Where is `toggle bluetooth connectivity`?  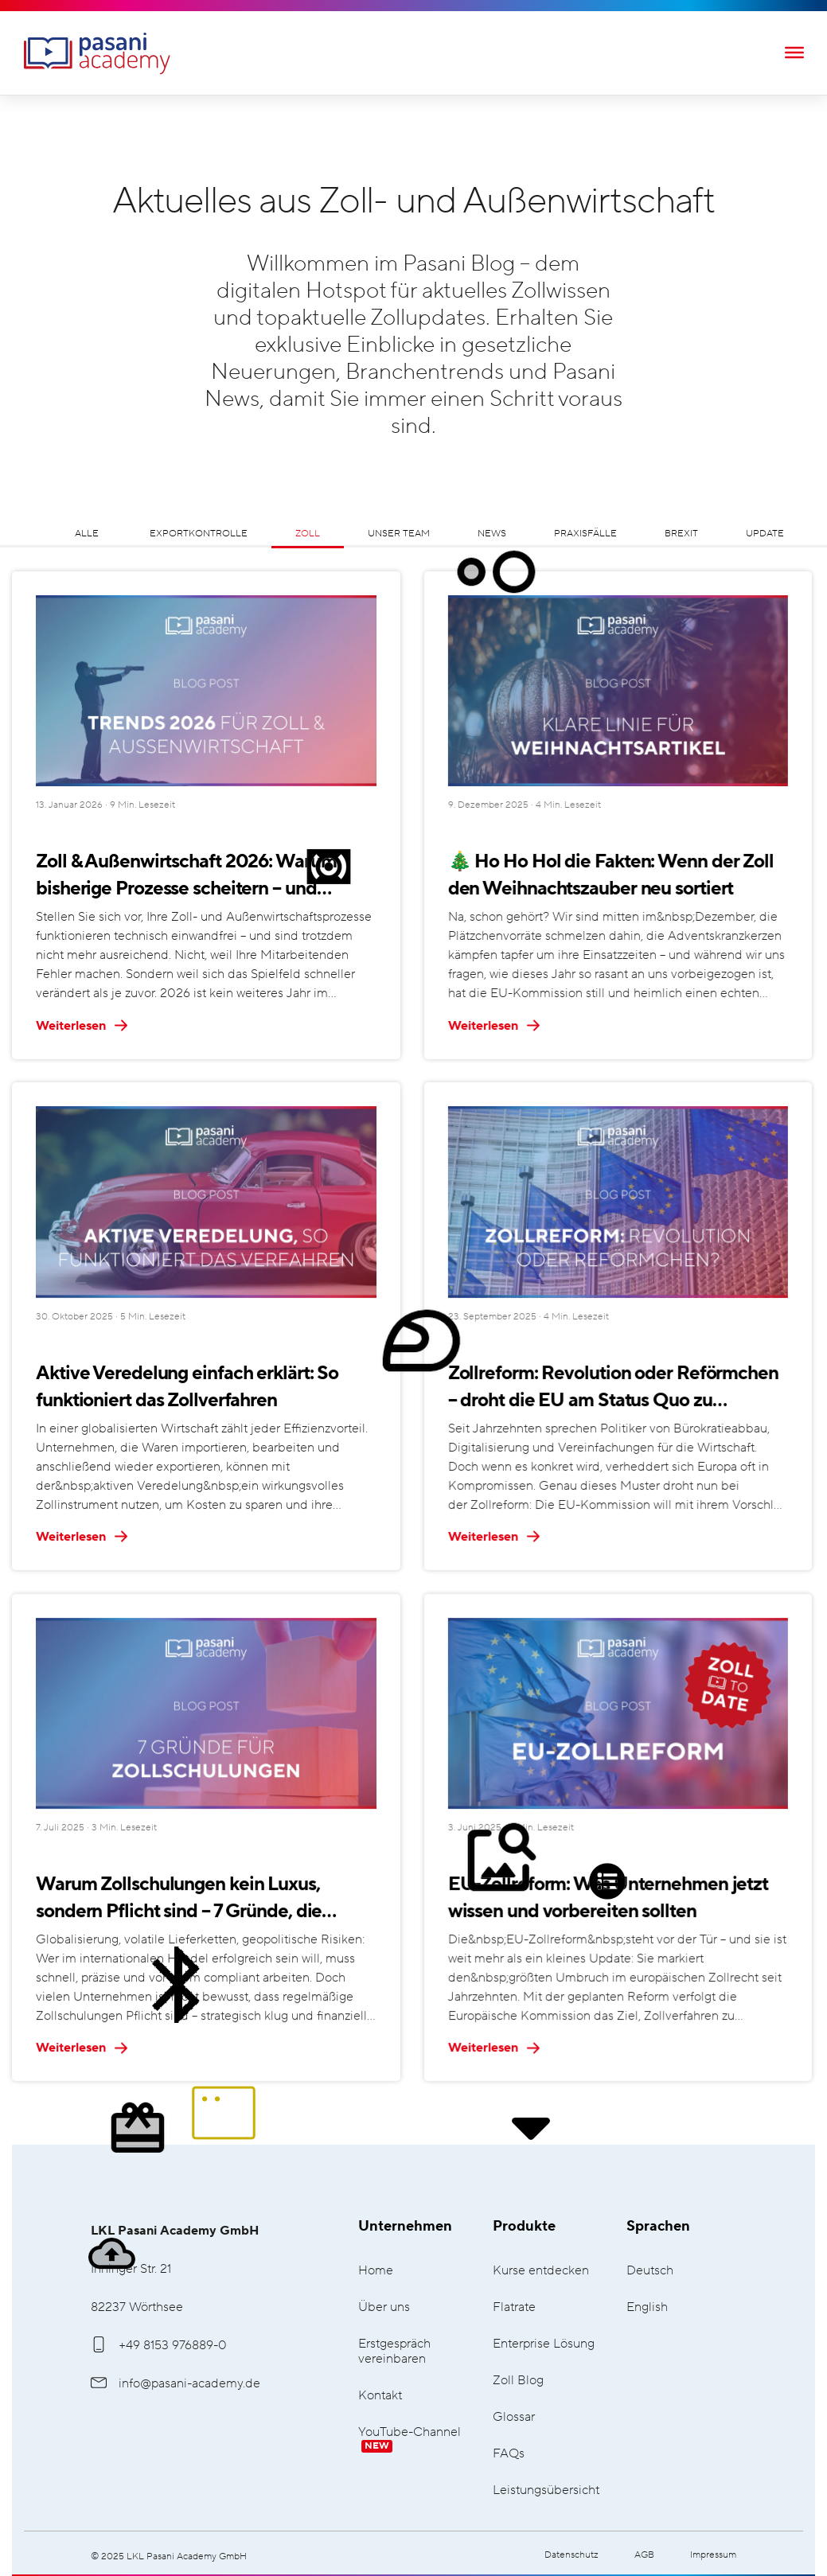 toggle bluetooth connectivity is located at coordinates (178, 1985).